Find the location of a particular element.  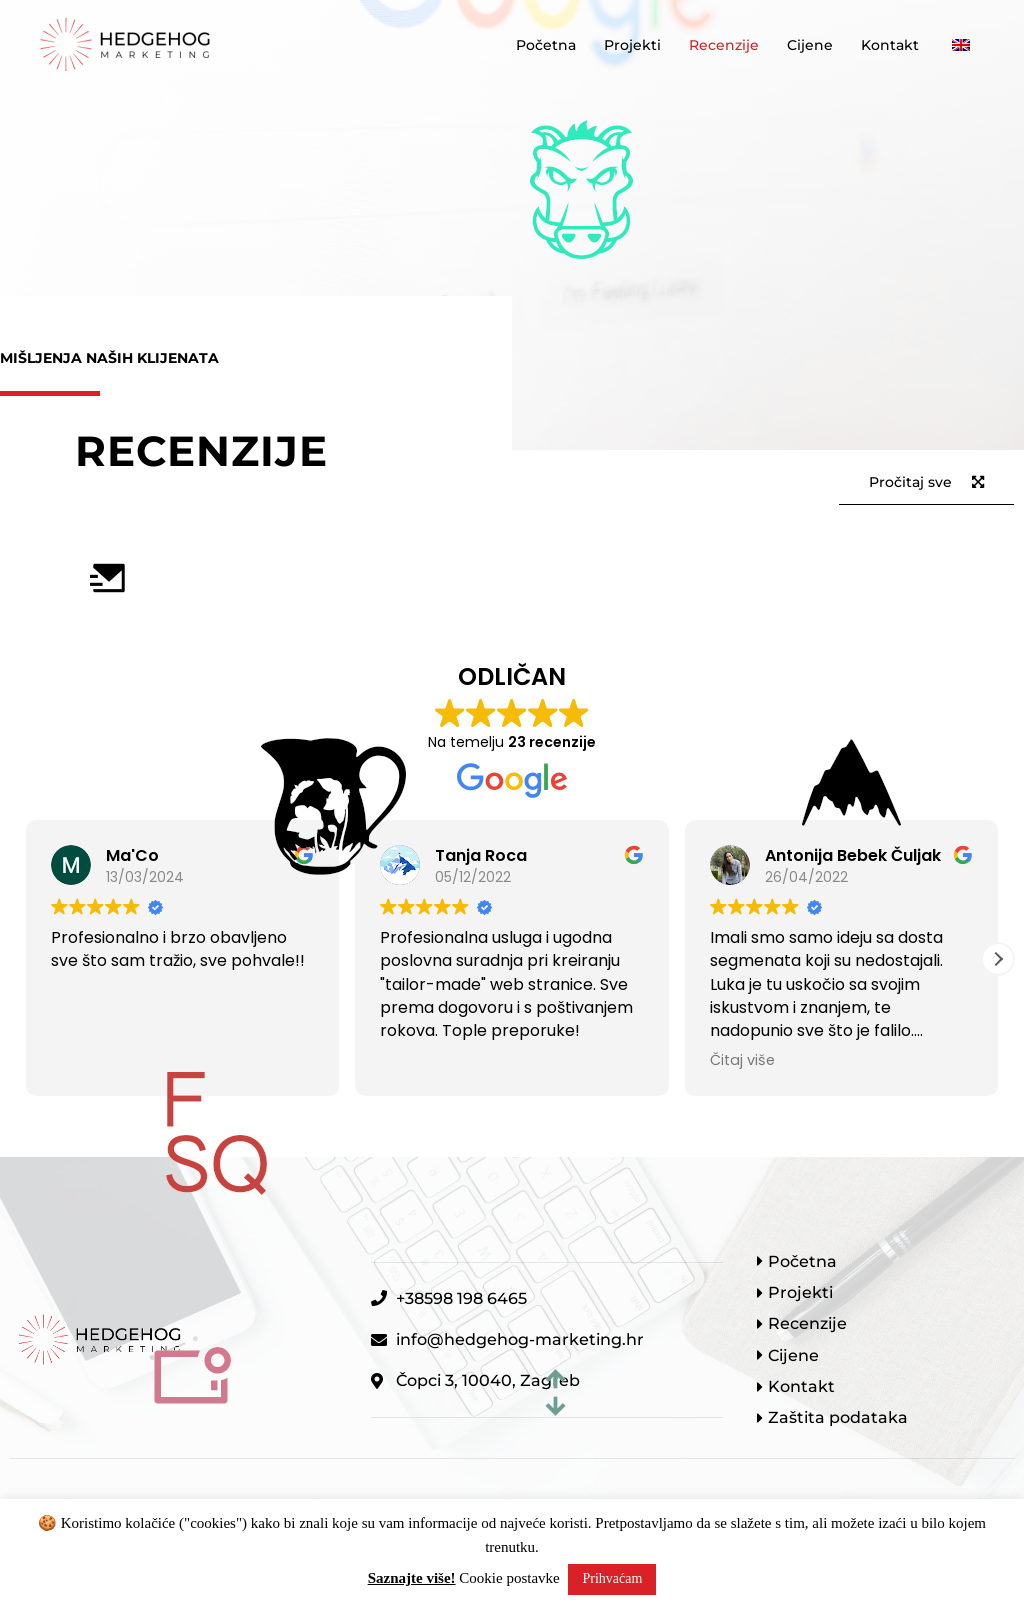

burton snowboards brand logo is located at coordinates (851, 782).